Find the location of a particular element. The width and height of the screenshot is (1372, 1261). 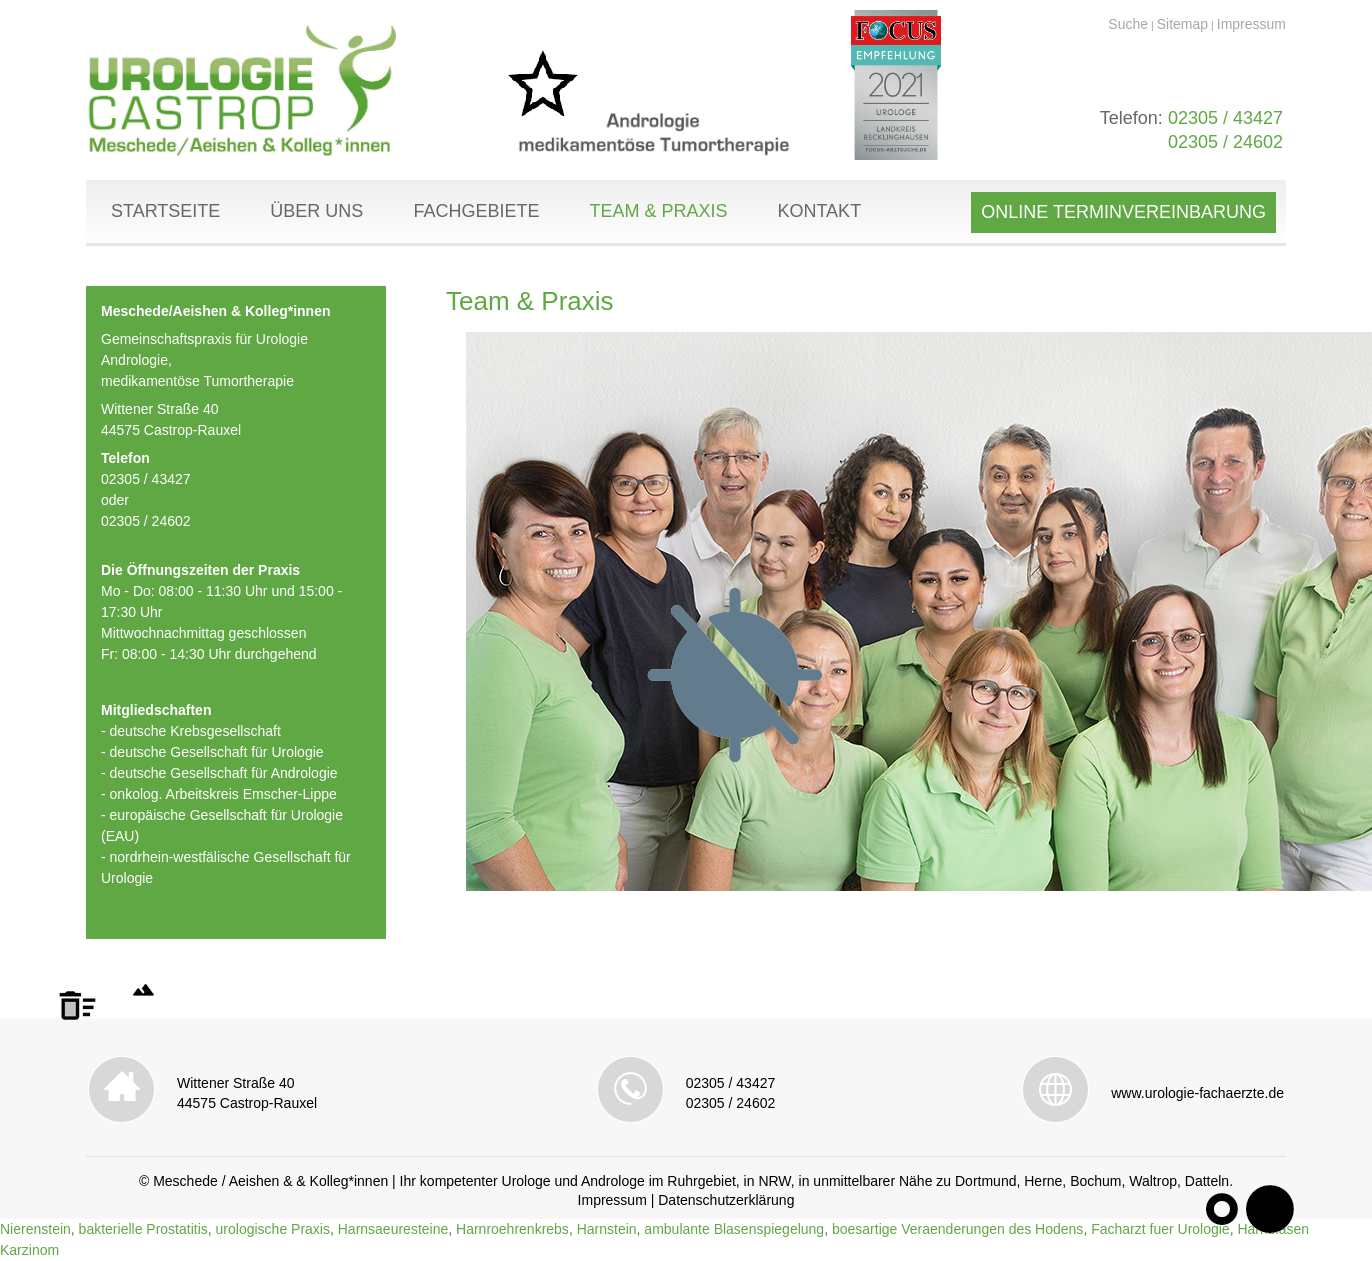

bulk delete selected items is located at coordinates (77, 1005).